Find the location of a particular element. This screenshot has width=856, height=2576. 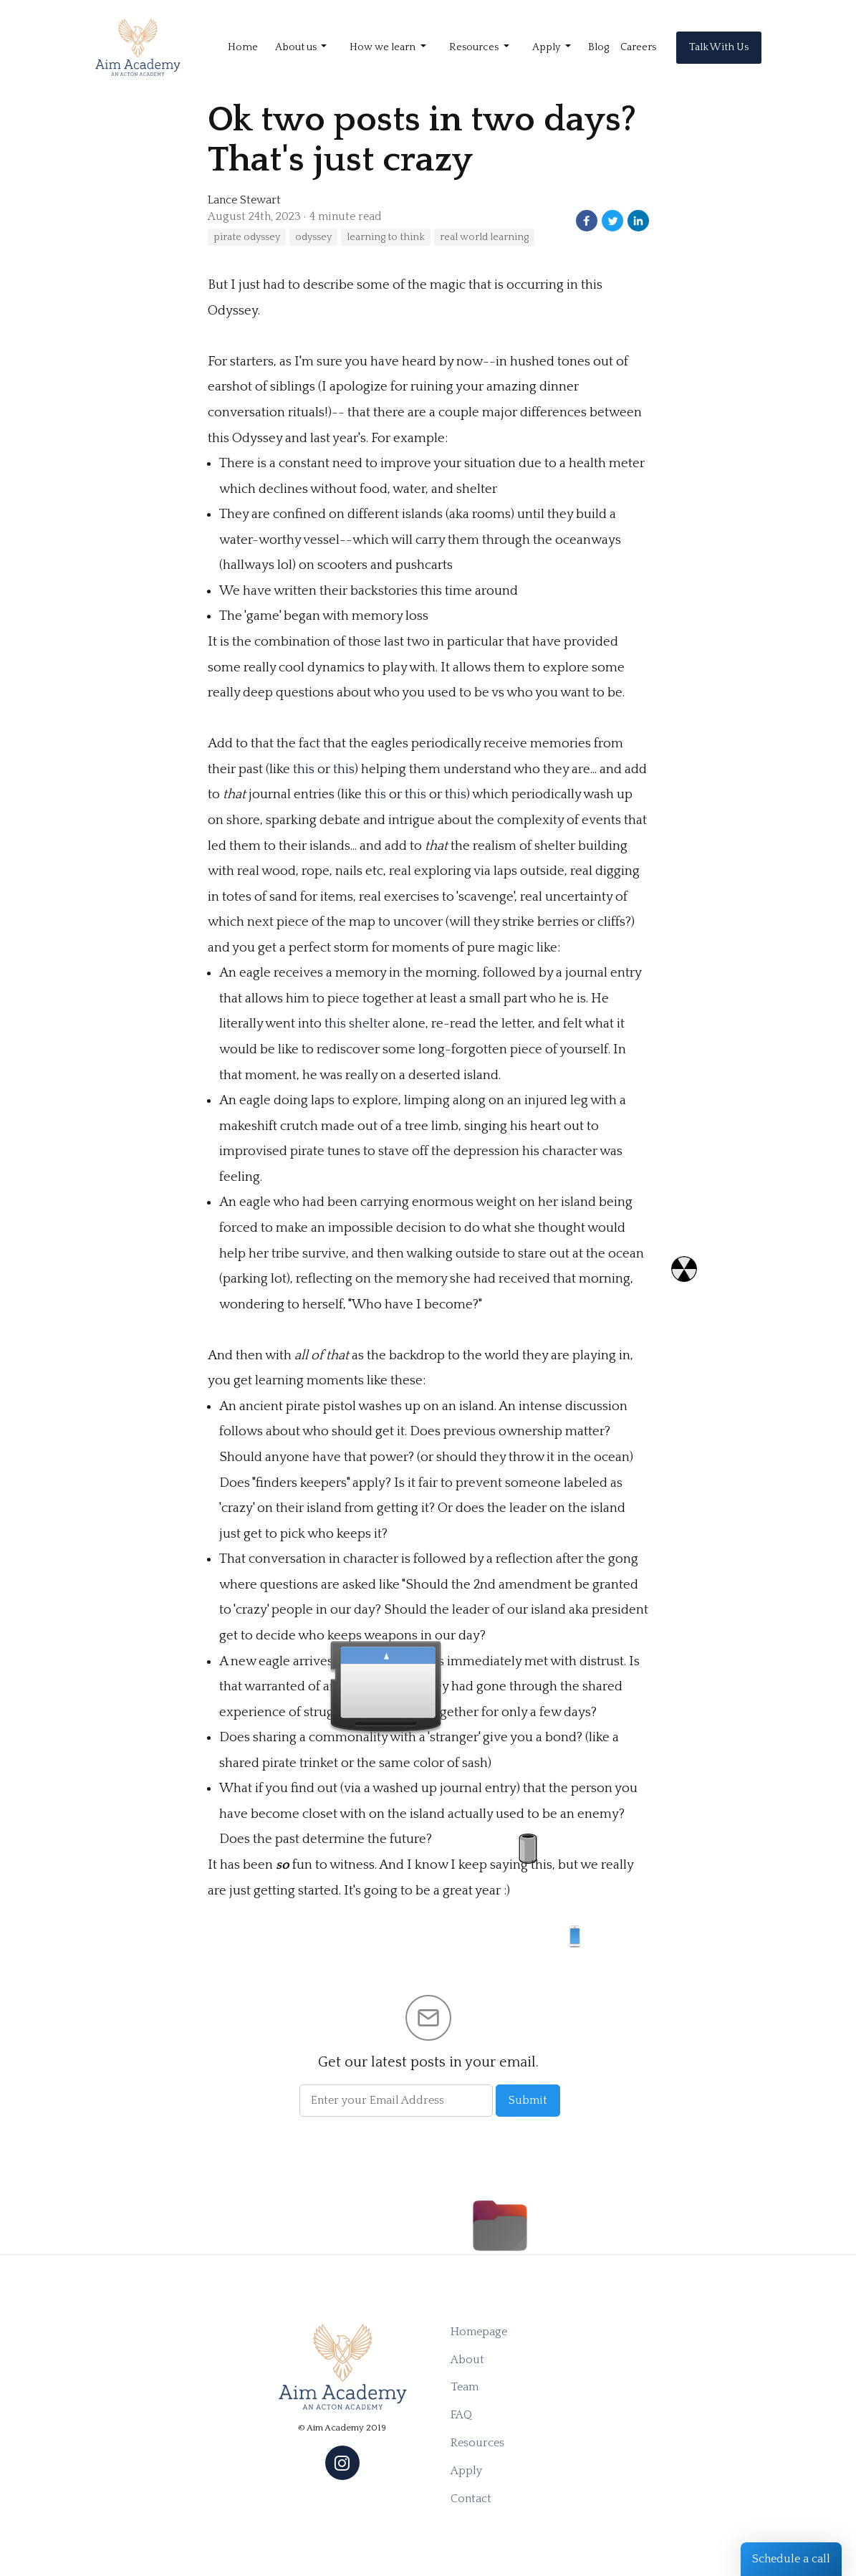

mac pro (cylinder model) in finder sidebar is located at coordinates (528, 1849).